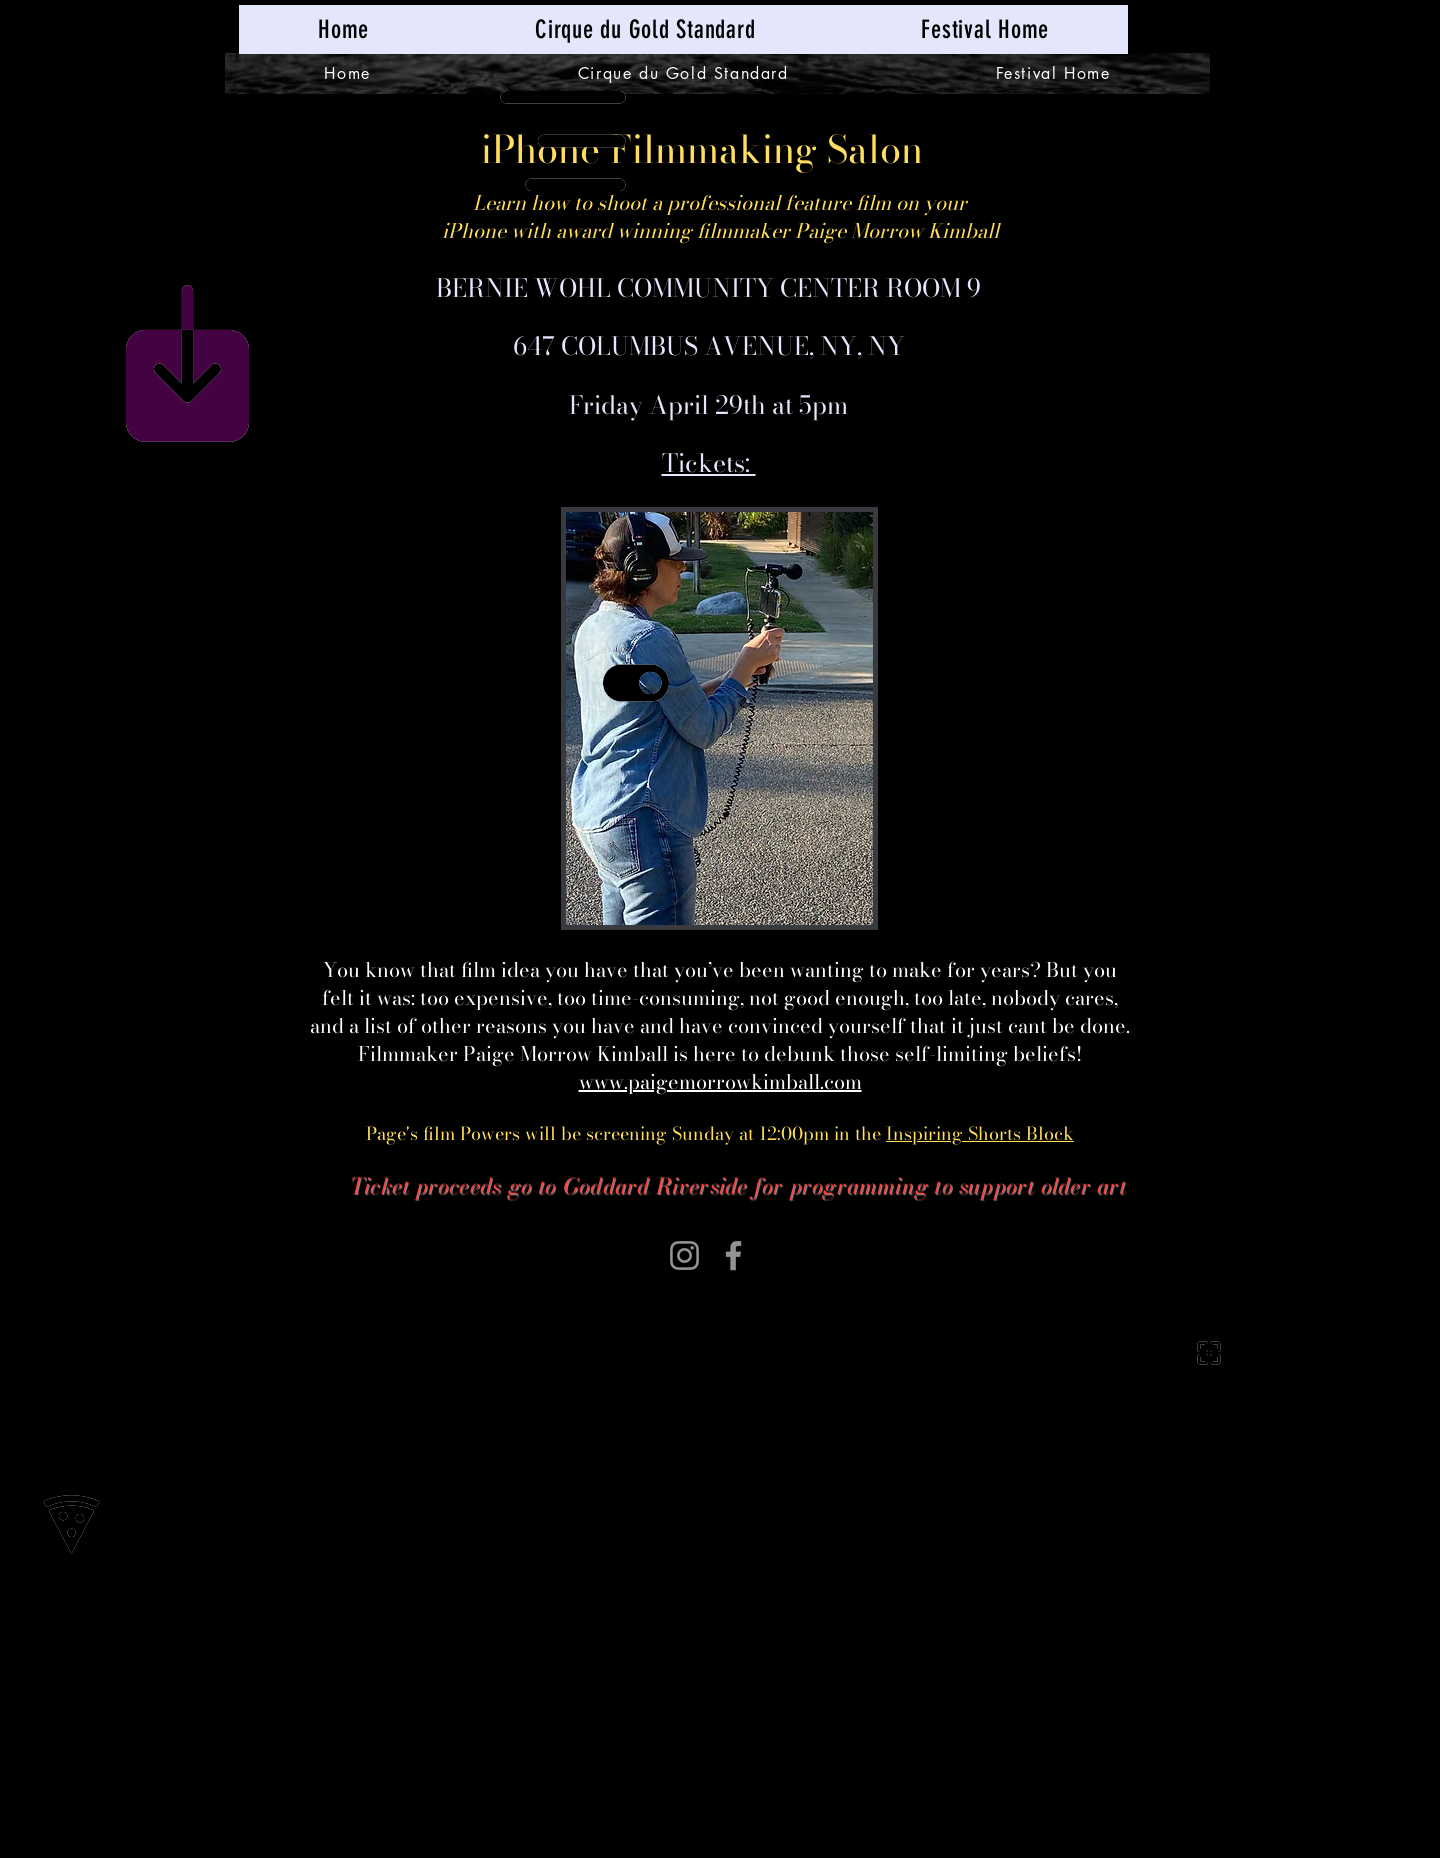 Image resolution: width=1440 pixels, height=1858 pixels. Describe the element at coordinates (187, 363) in the screenshot. I see `download a file or content` at that location.